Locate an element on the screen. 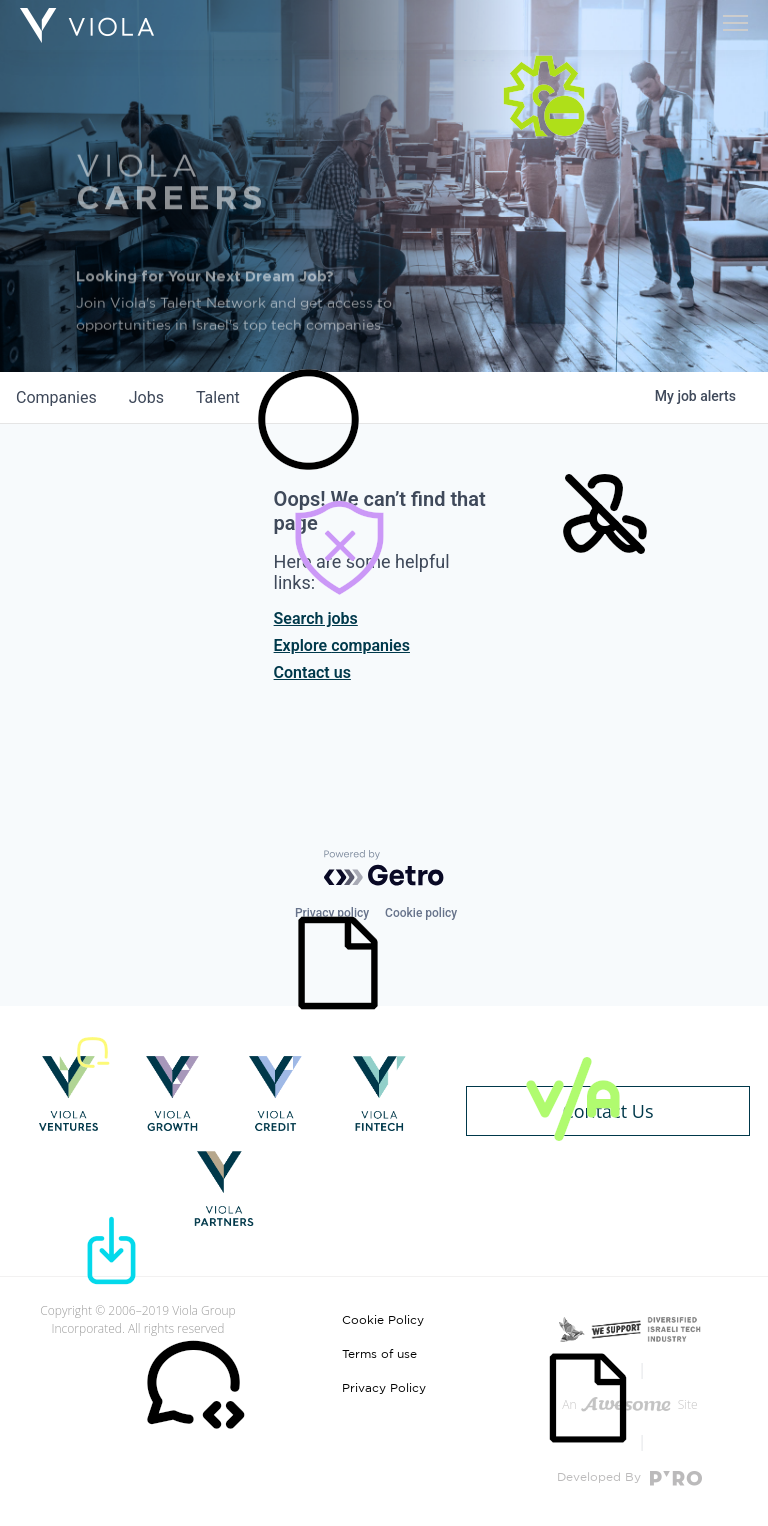  indicates an untrusted workspace or security warning is located at coordinates (339, 548).